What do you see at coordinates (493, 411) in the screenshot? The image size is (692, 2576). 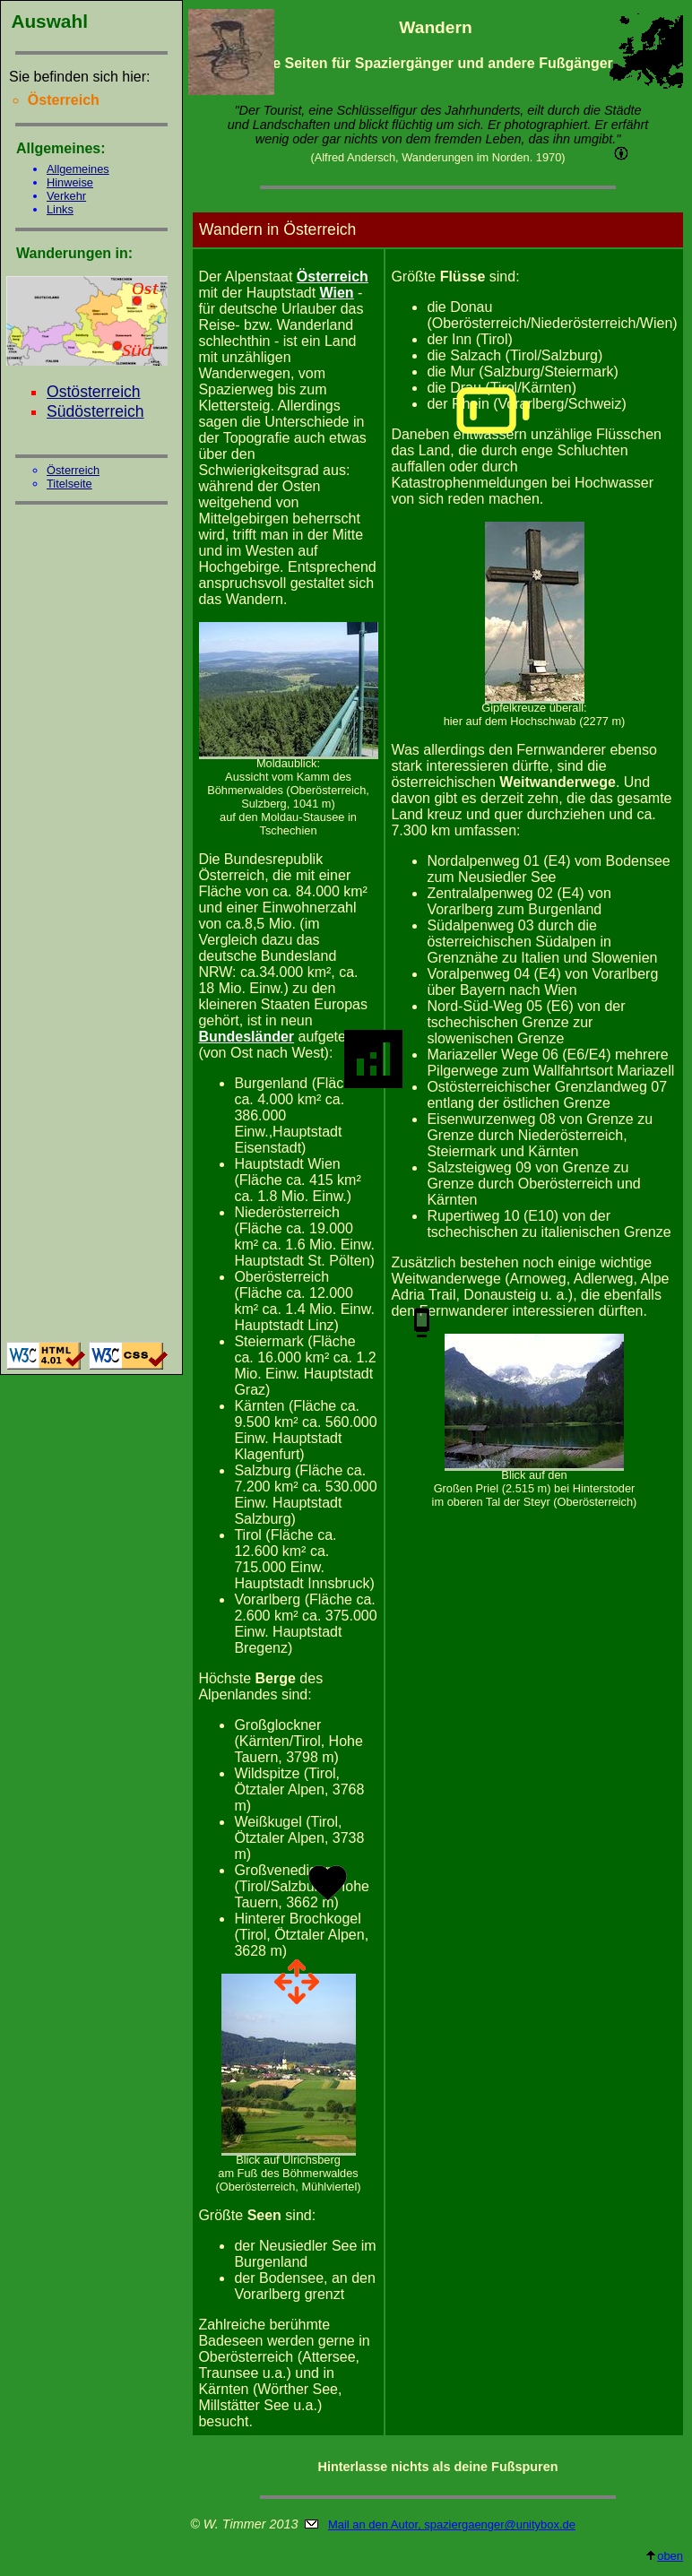 I see `indicates low battery level` at bounding box center [493, 411].